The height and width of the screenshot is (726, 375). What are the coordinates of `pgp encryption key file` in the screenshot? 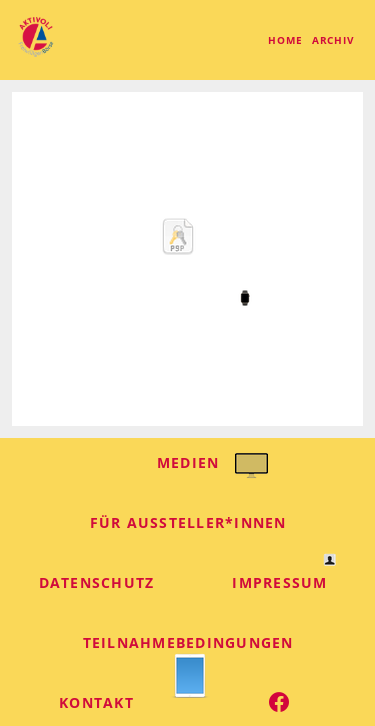 It's located at (178, 236).